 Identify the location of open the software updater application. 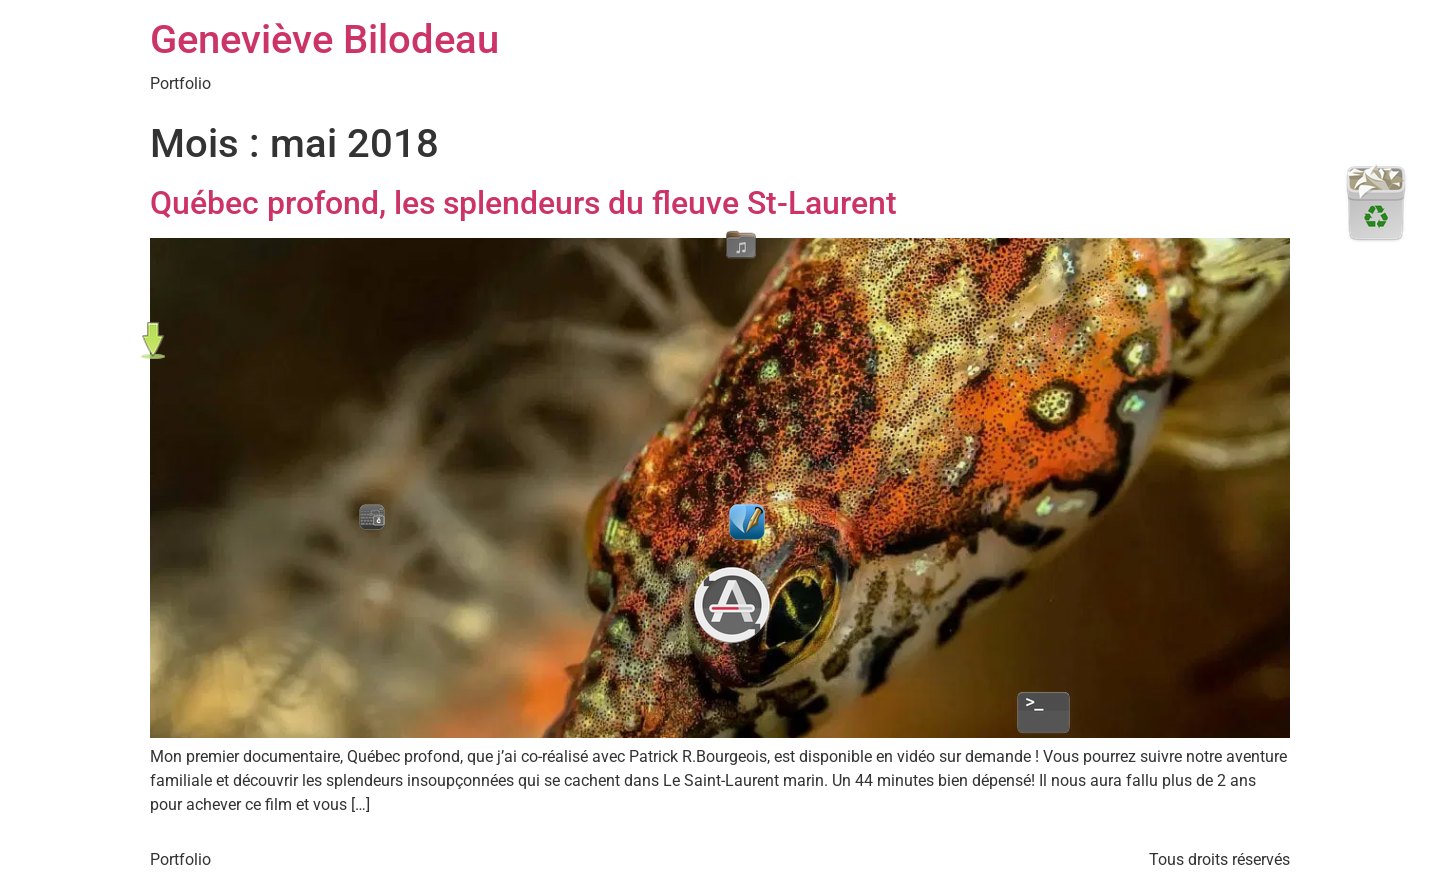
(732, 605).